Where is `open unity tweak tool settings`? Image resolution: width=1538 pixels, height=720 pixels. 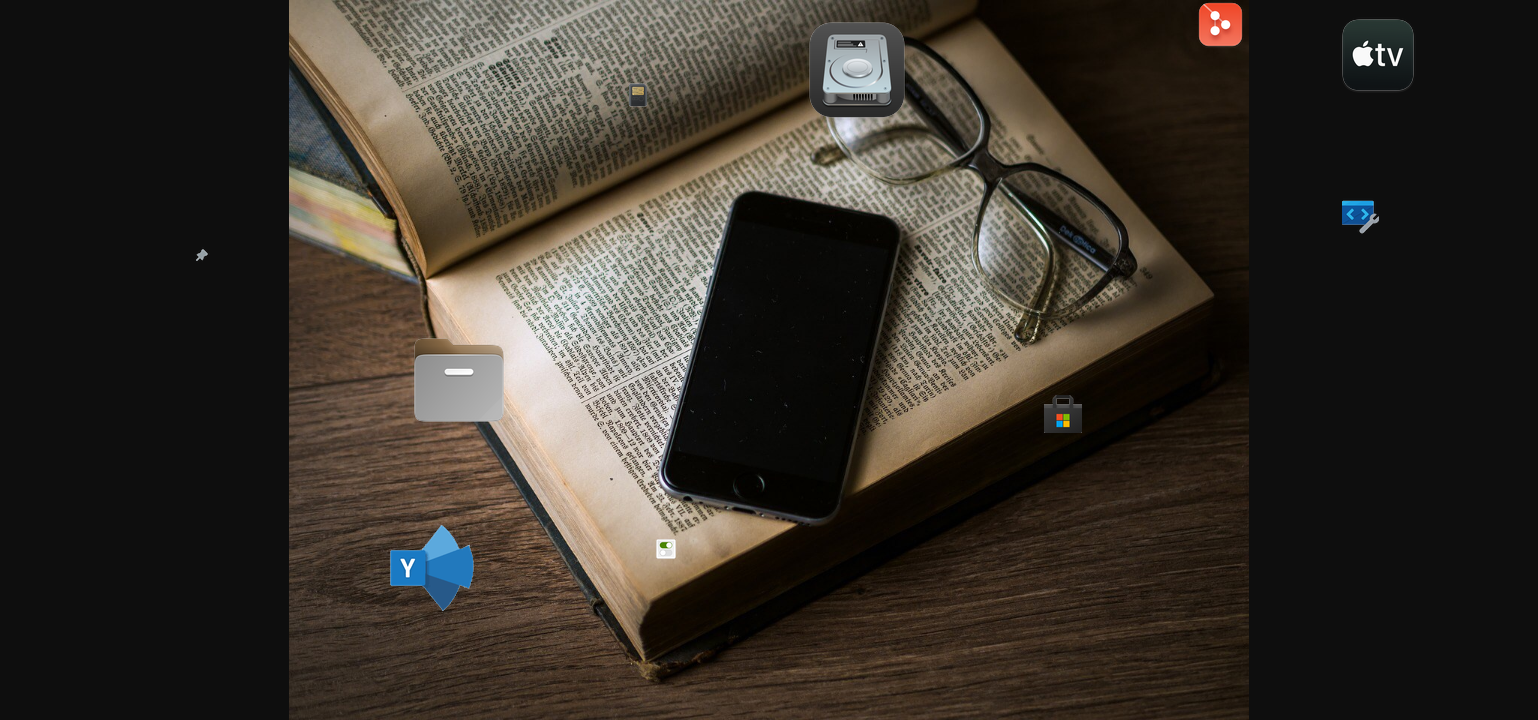
open unity tweak tool settings is located at coordinates (666, 549).